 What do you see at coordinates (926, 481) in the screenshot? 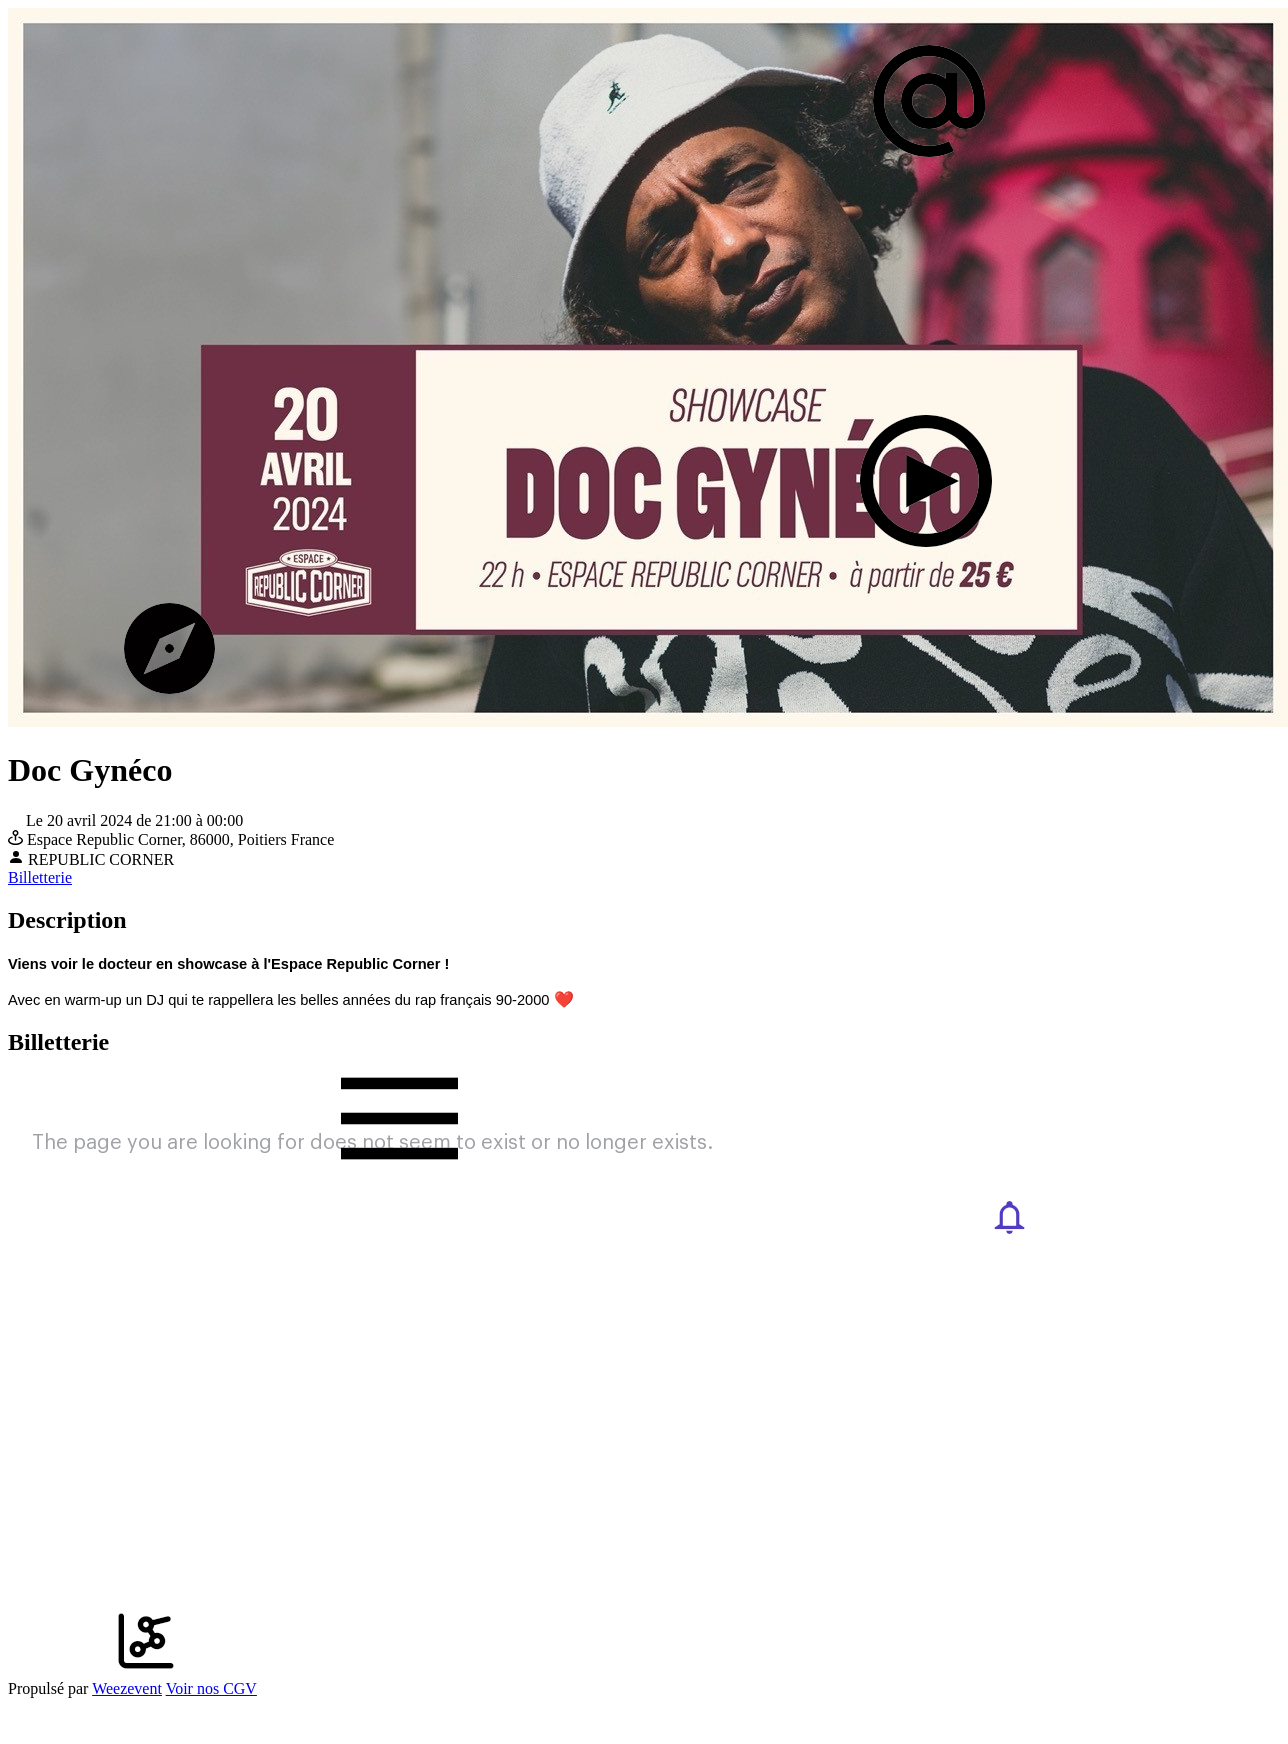
I see `play media or video content` at bounding box center [926, 481].